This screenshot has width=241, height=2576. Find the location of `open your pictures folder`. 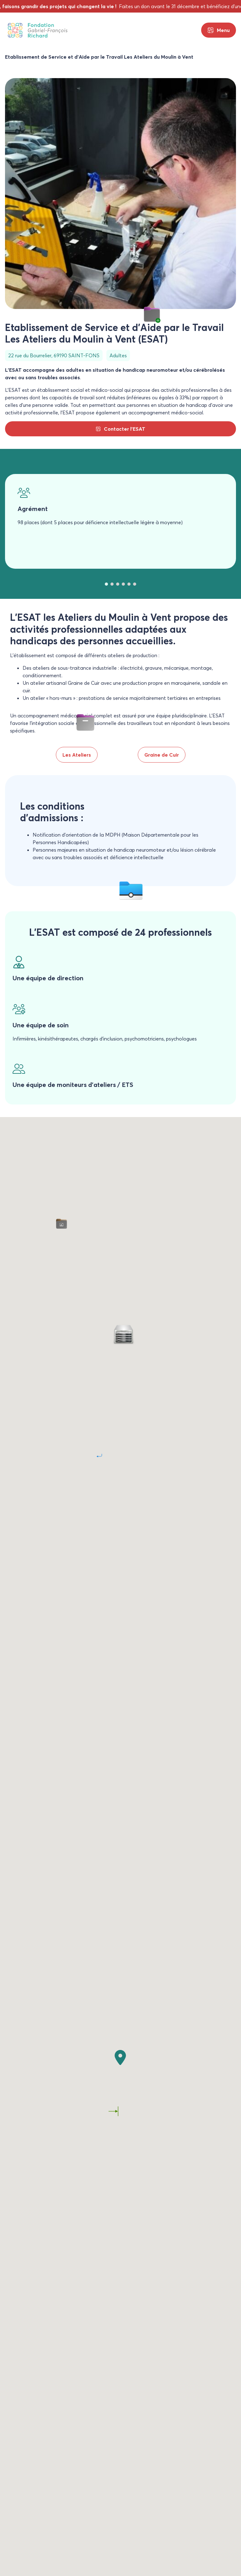

open your pictures folder is located at coordinates (62, 1224).